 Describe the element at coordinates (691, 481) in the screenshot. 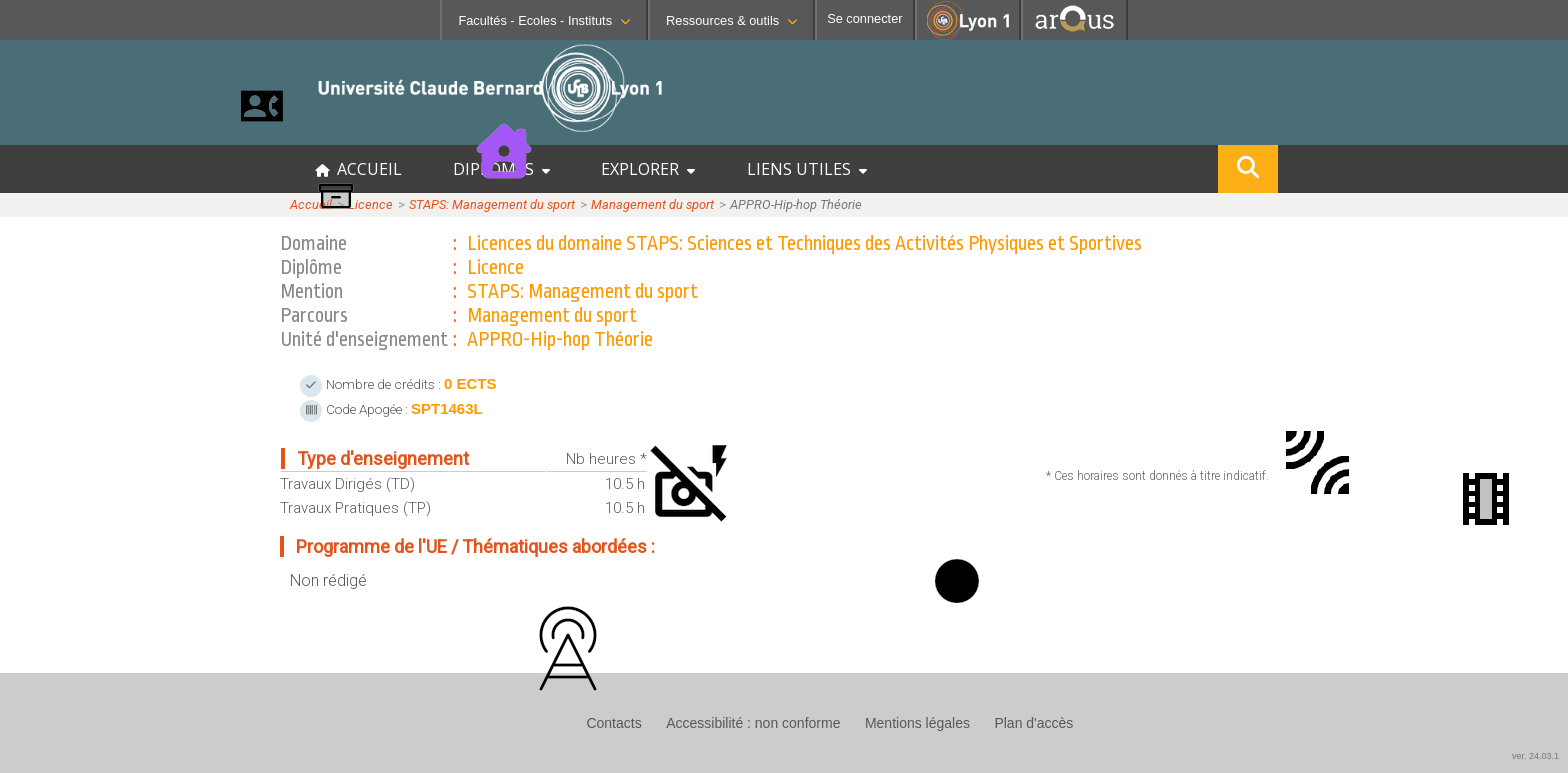

I see `disable camera flash` at that location.